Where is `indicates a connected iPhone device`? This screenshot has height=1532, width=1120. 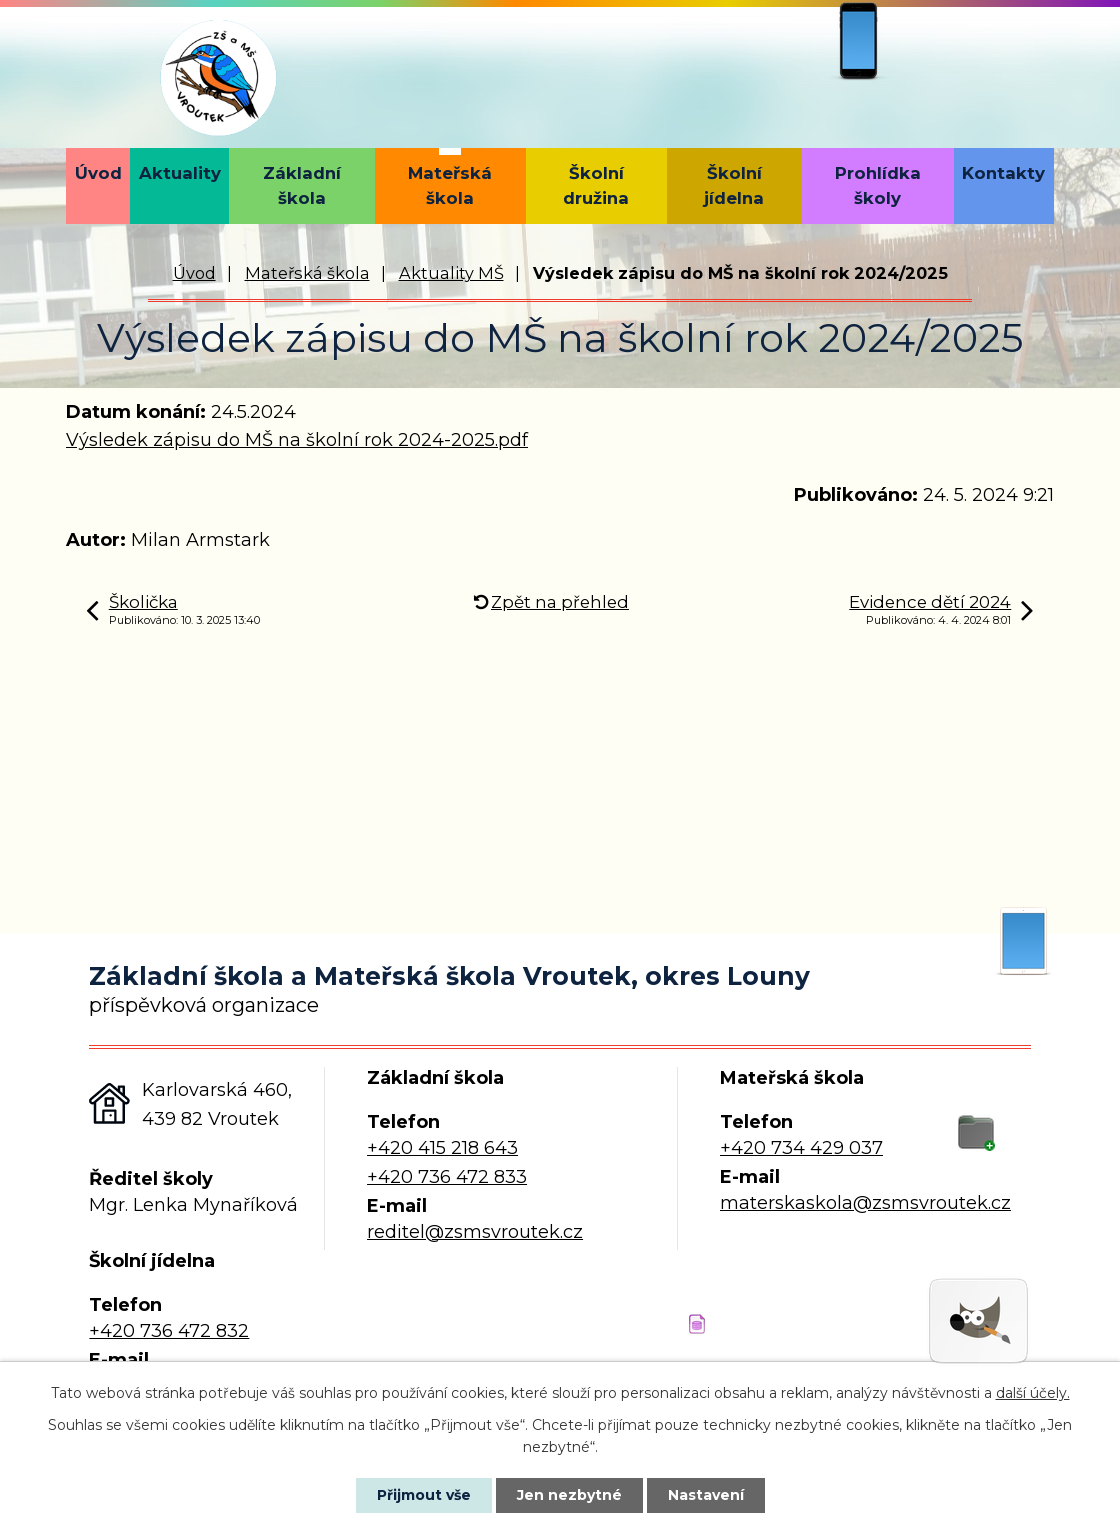 indicates a connected iPhone device is located at coordinates (858, 41).